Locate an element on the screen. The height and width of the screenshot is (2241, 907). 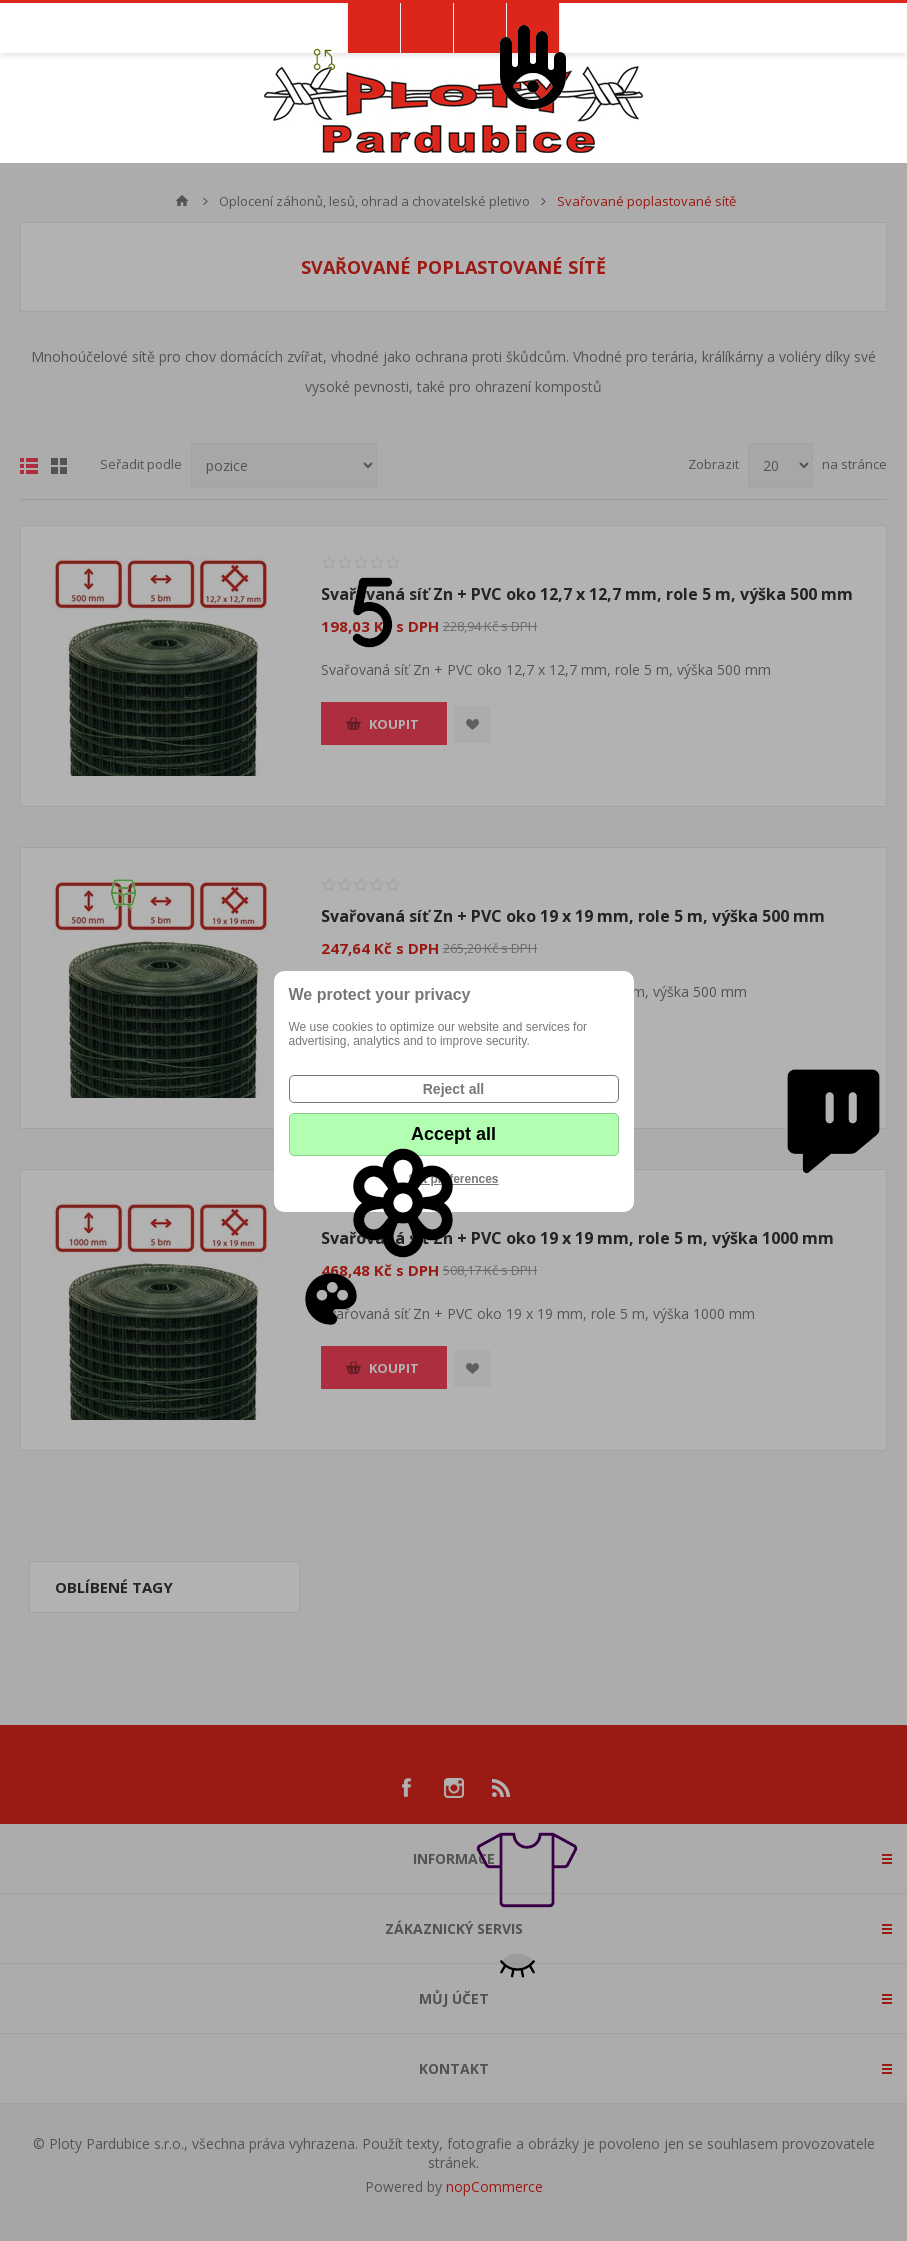
indicates the number five in a list or sequence is located at coordinates (372, 612).